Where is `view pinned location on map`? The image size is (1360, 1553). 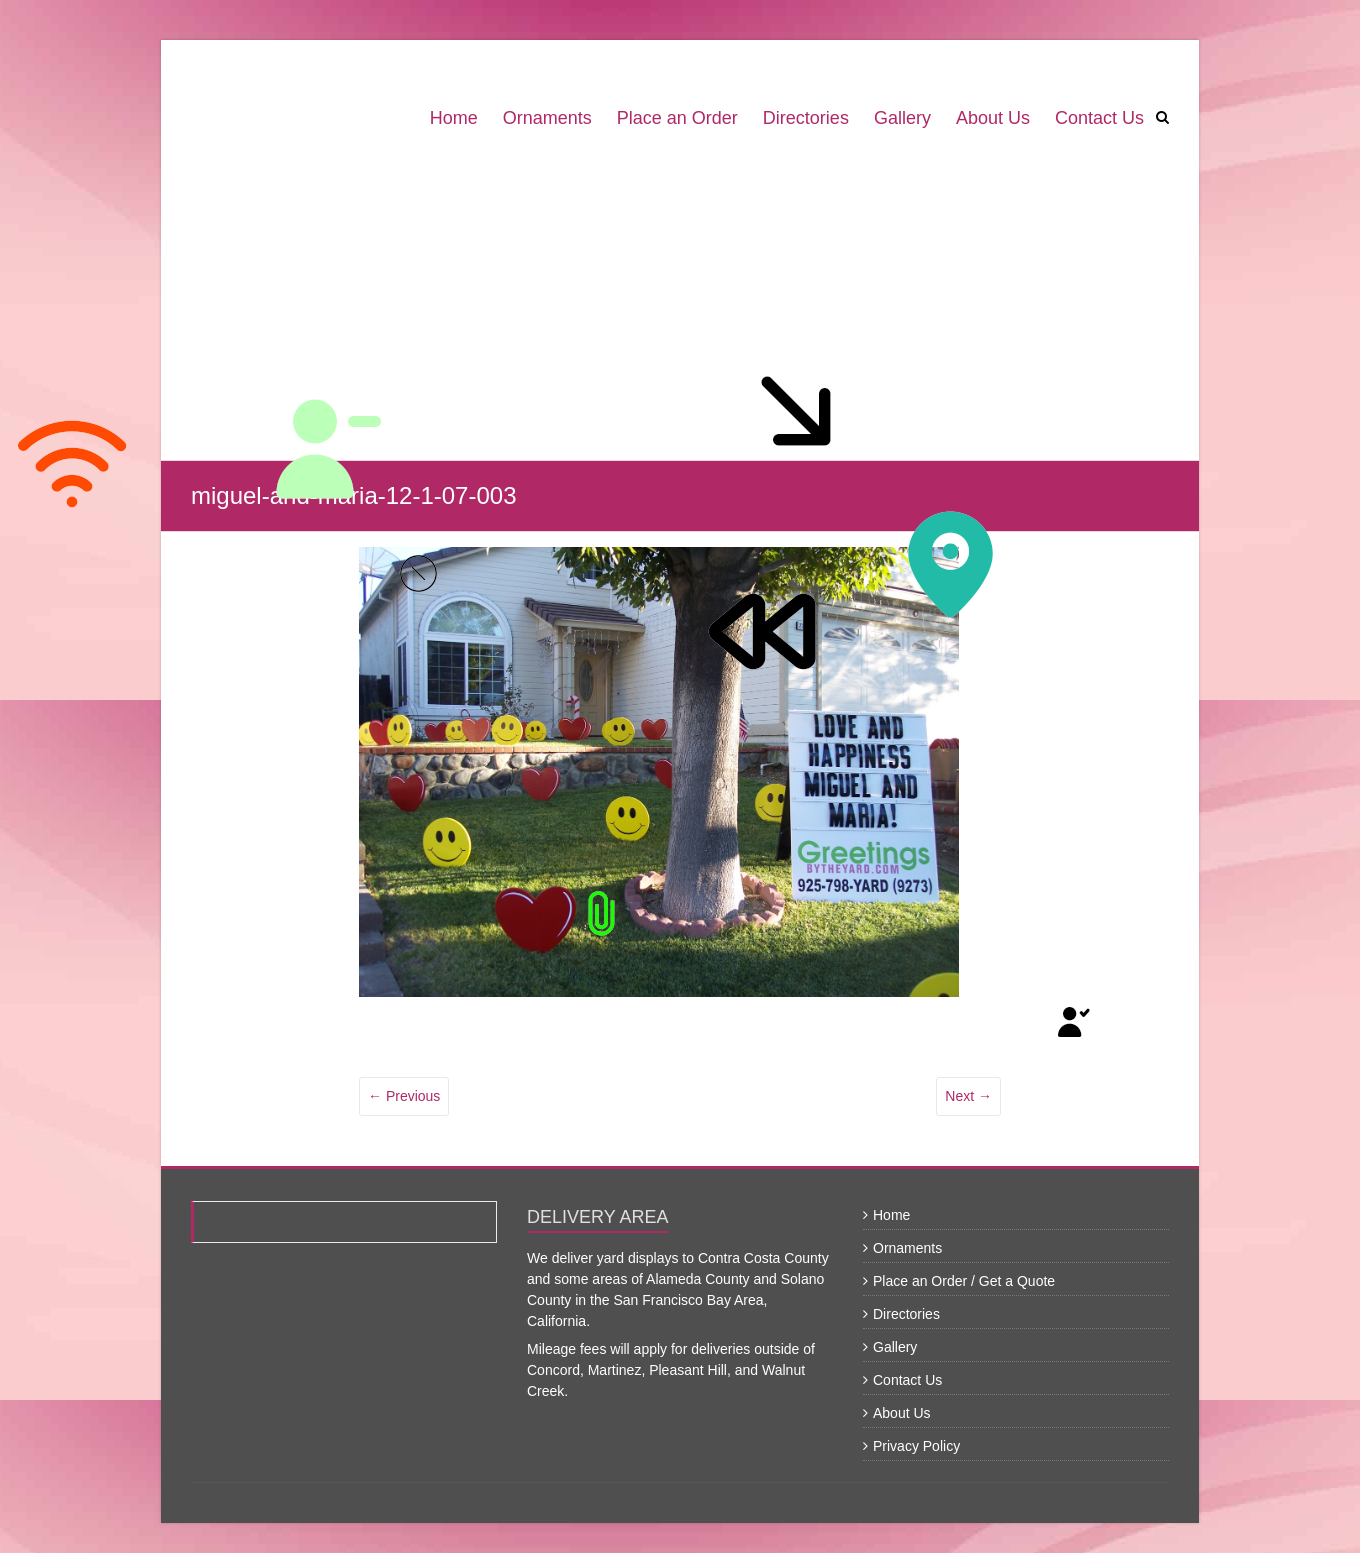 view pinned location on map is located at coordinates (950, 564).